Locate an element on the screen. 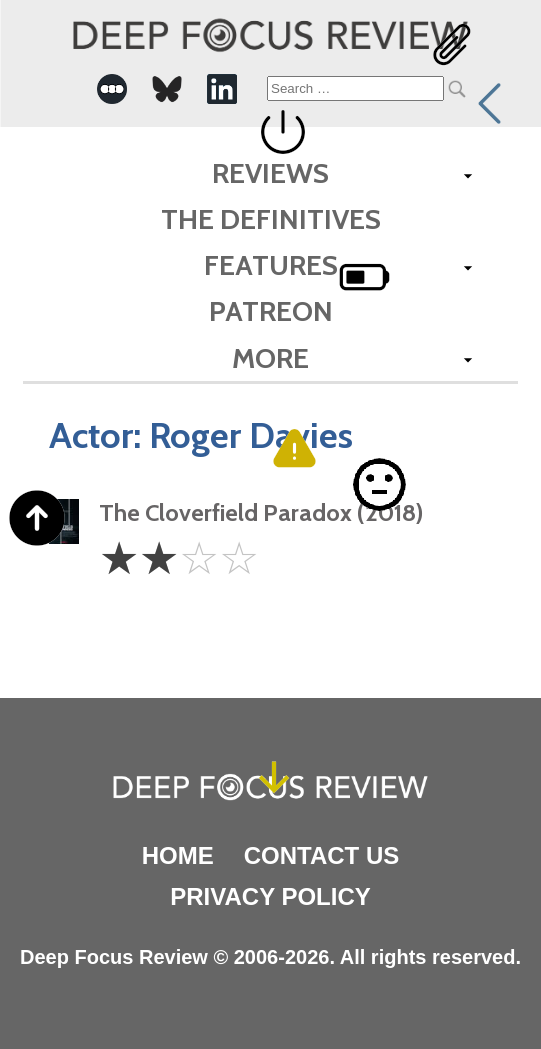 This screenshot has height=1049, width=541. turn device on or off is located at coordinates (283, 132).